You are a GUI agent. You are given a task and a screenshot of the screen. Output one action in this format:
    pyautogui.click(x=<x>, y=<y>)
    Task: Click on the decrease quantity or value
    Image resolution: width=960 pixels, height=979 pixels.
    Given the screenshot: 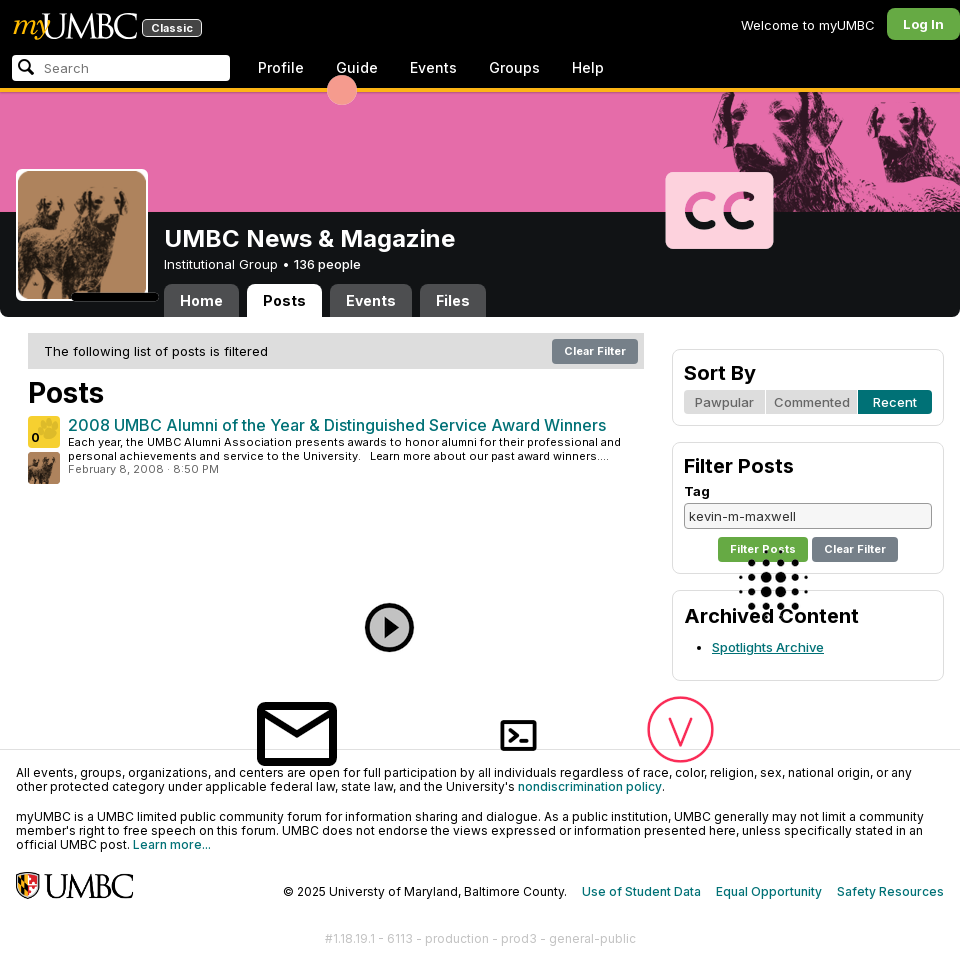 What is the action you would take?
    pyautogui.click(x=115, y=297)
    